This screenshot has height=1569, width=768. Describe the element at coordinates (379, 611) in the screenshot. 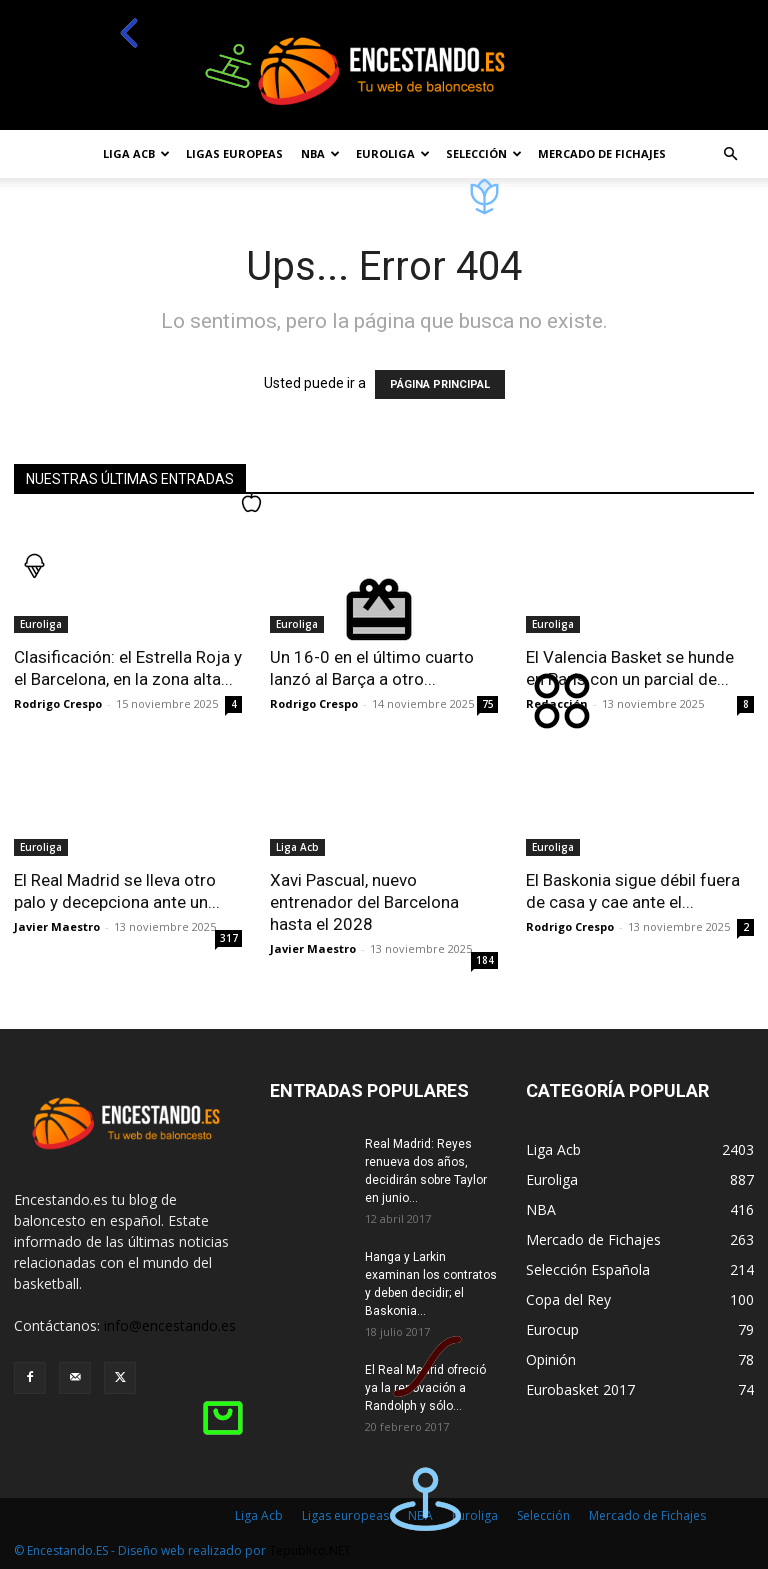

I see `view or redeem a gift card` at that location.